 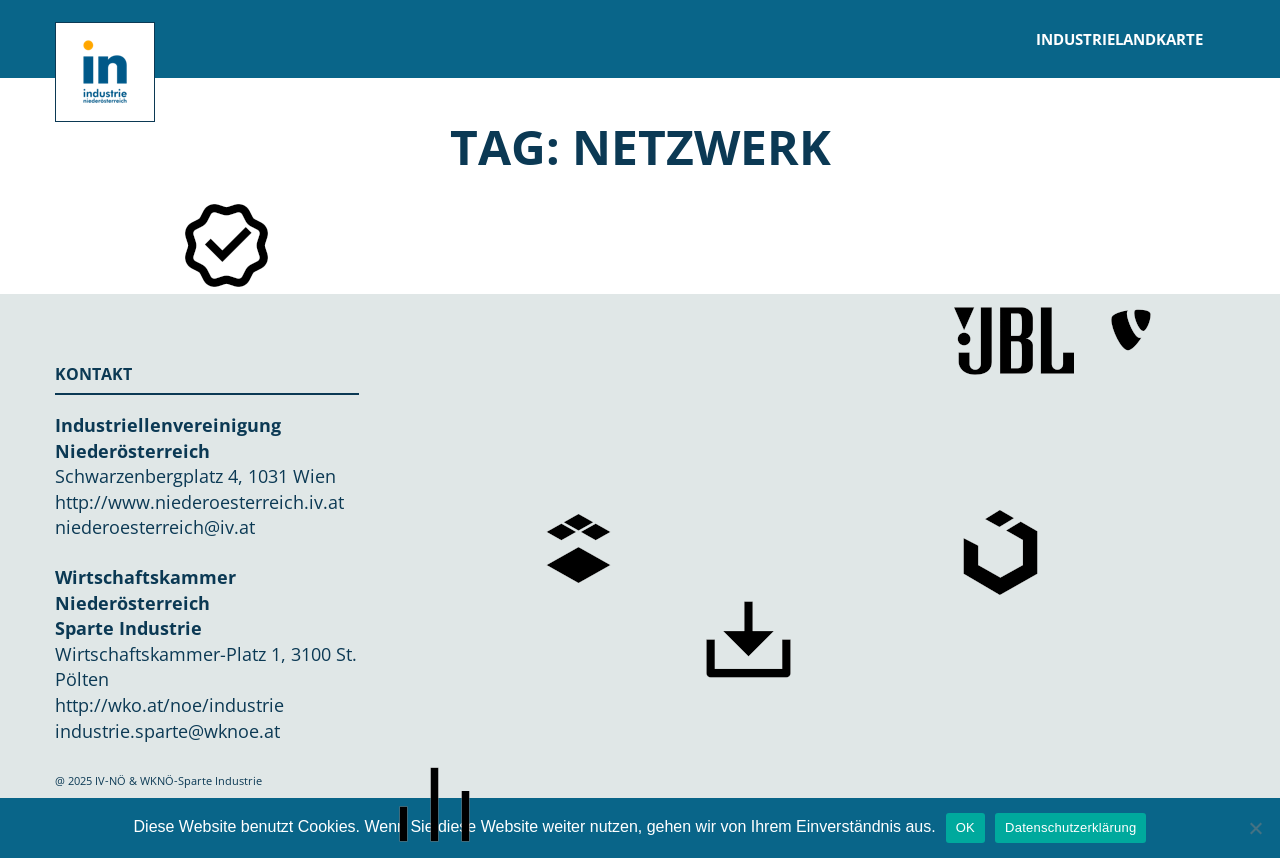 I want to click on UIkit framework logo, so click(x=1000, y=552).